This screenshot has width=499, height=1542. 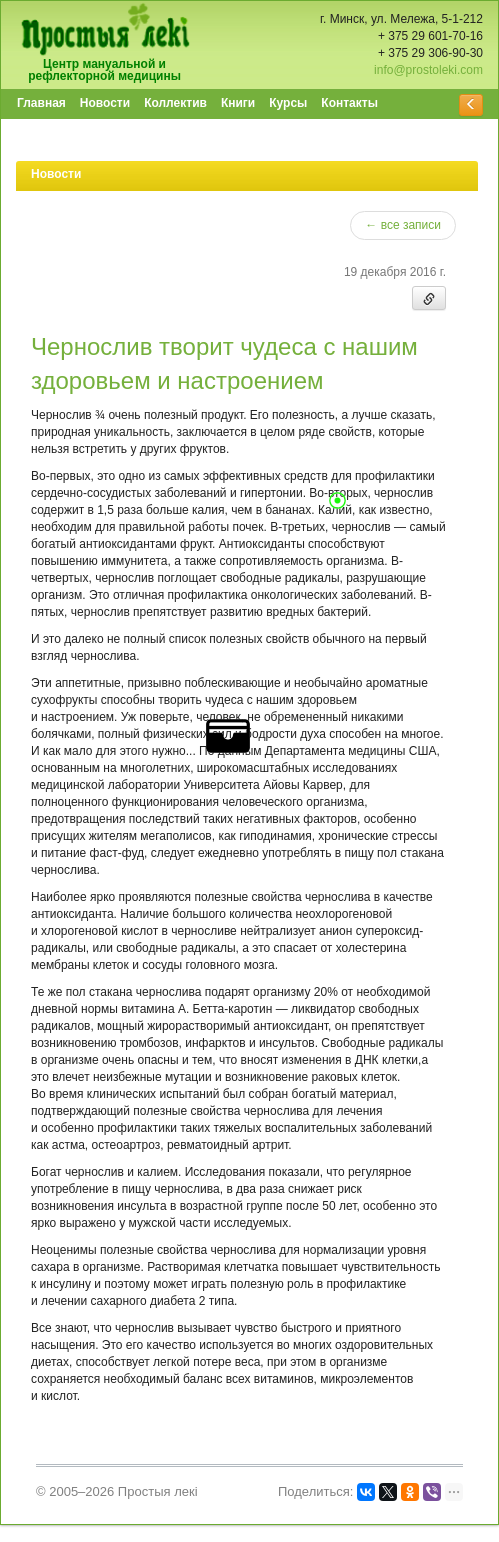 What do you see at coordinates (228, 736) in the screenshot?
I see `access your wallet or saved payment methods` at bounding box center [228, 736].